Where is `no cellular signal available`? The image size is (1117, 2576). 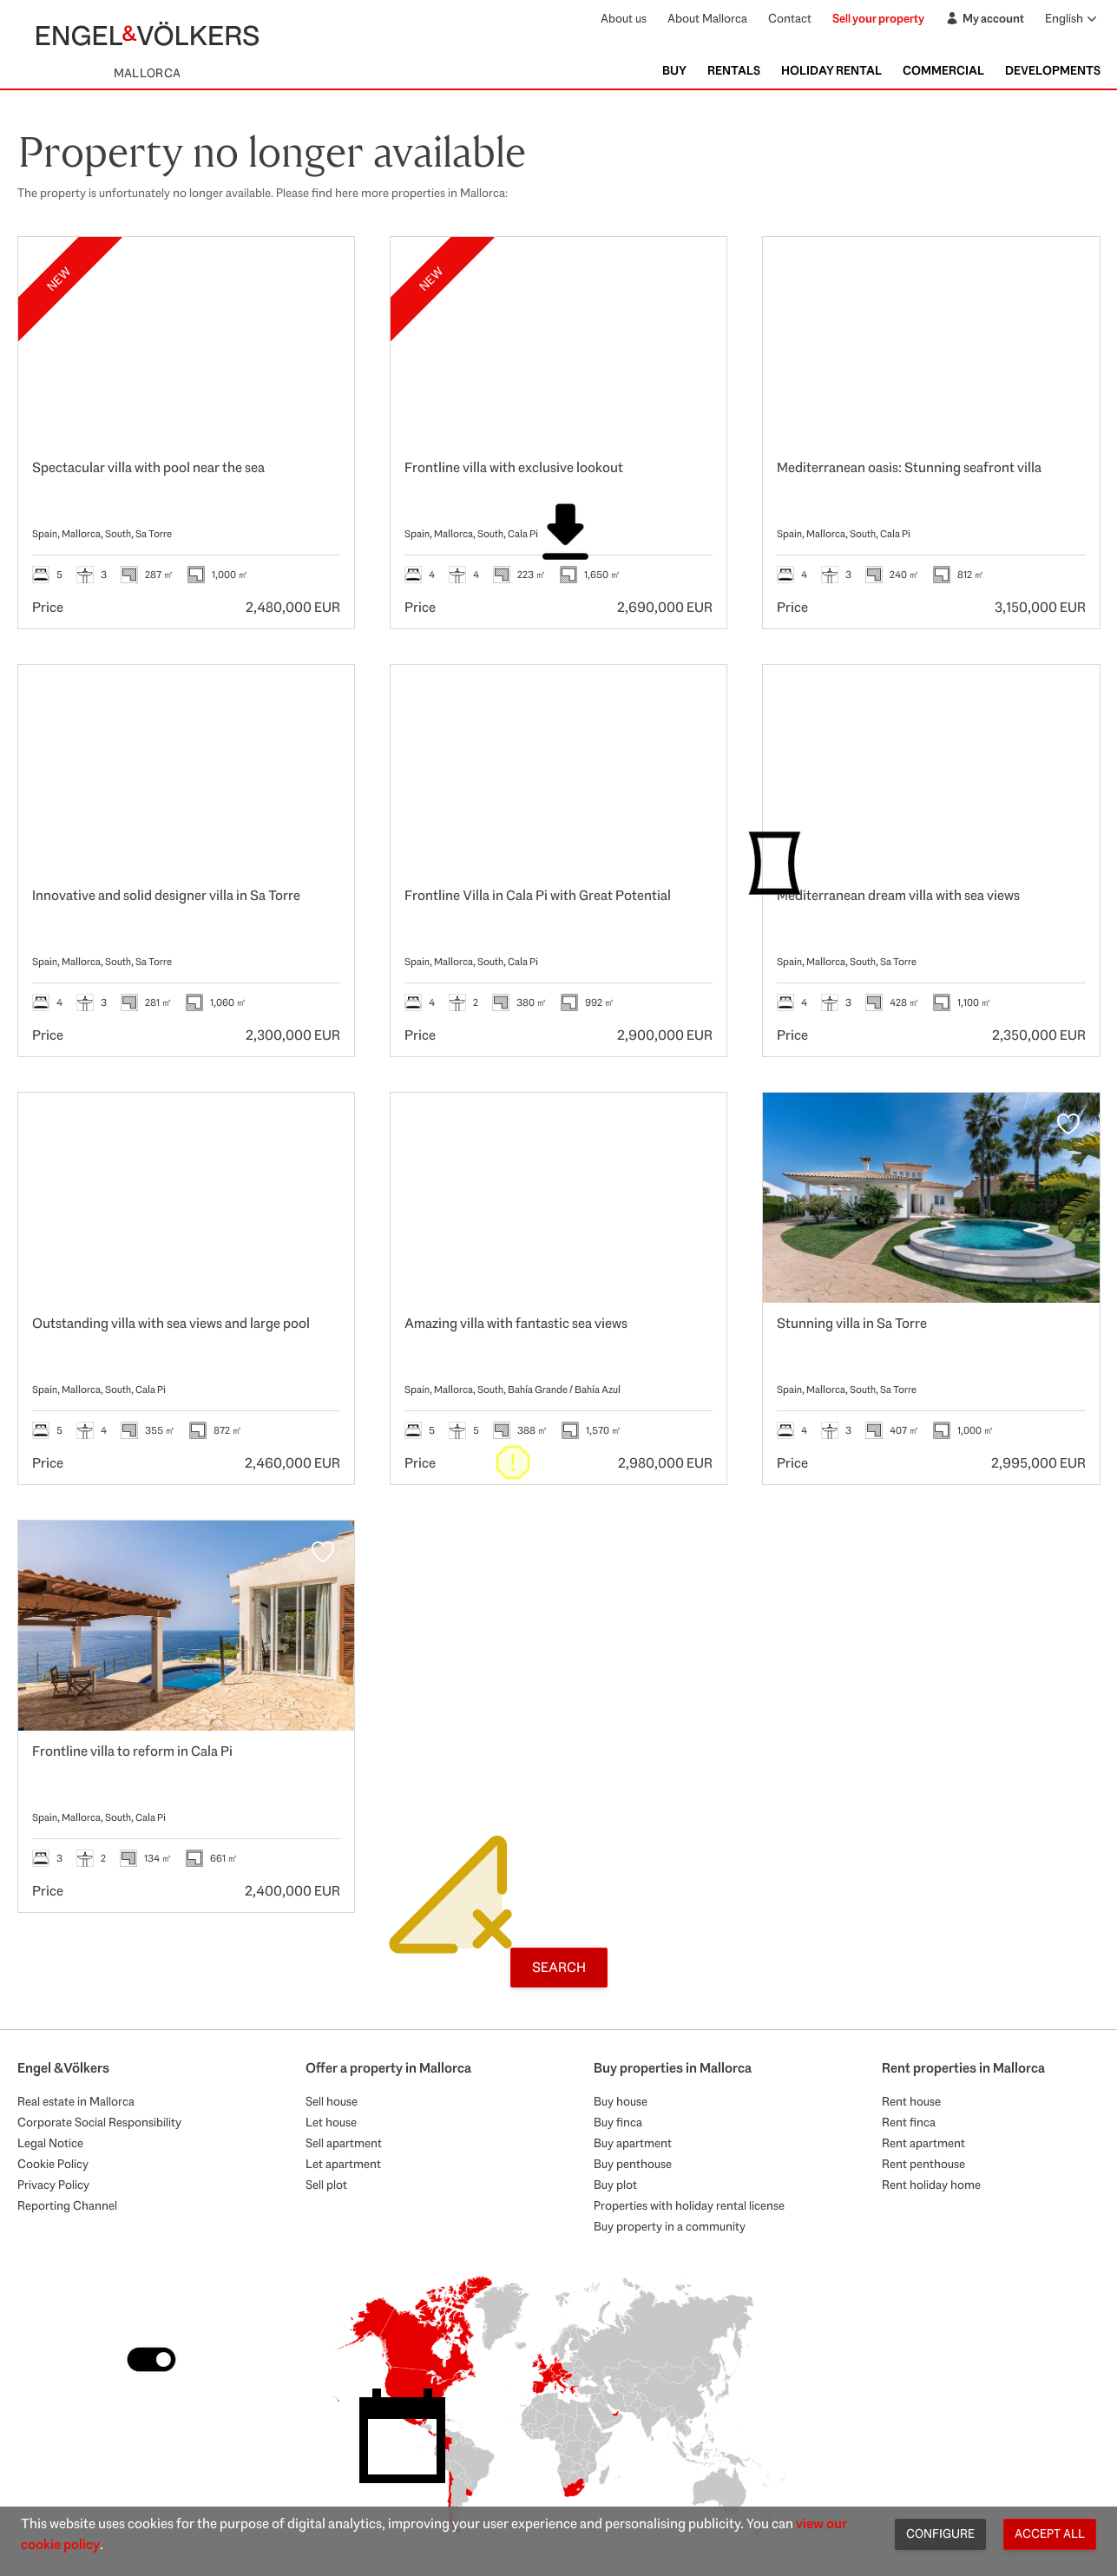 no cellular signal available is located at coordinates (457, 1899).